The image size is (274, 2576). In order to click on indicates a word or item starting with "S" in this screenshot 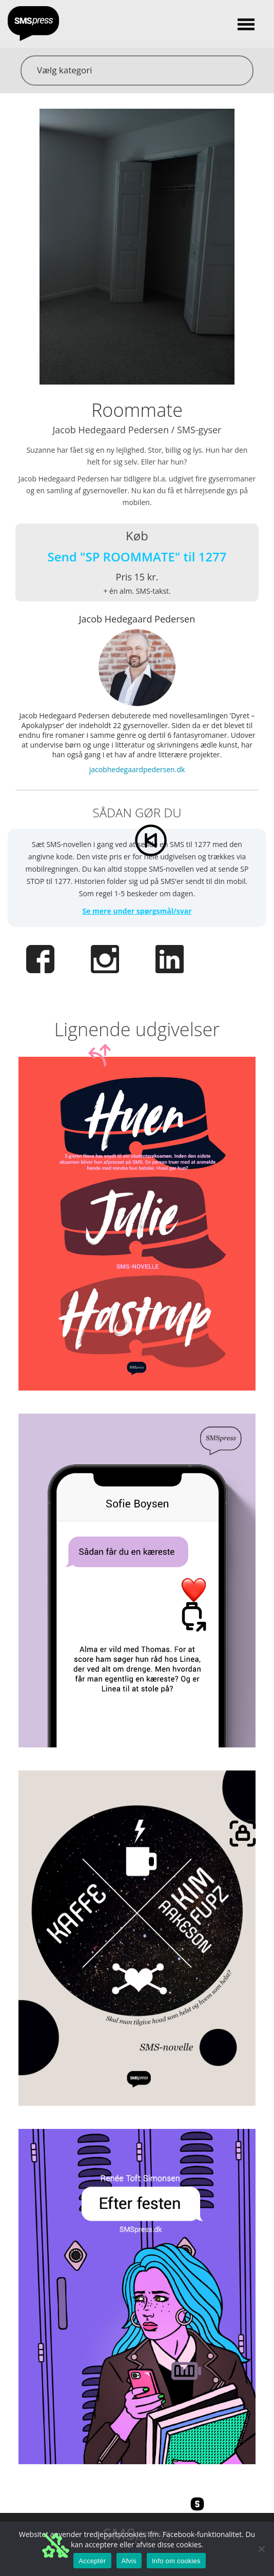, I will do `click(197, 2504)`.